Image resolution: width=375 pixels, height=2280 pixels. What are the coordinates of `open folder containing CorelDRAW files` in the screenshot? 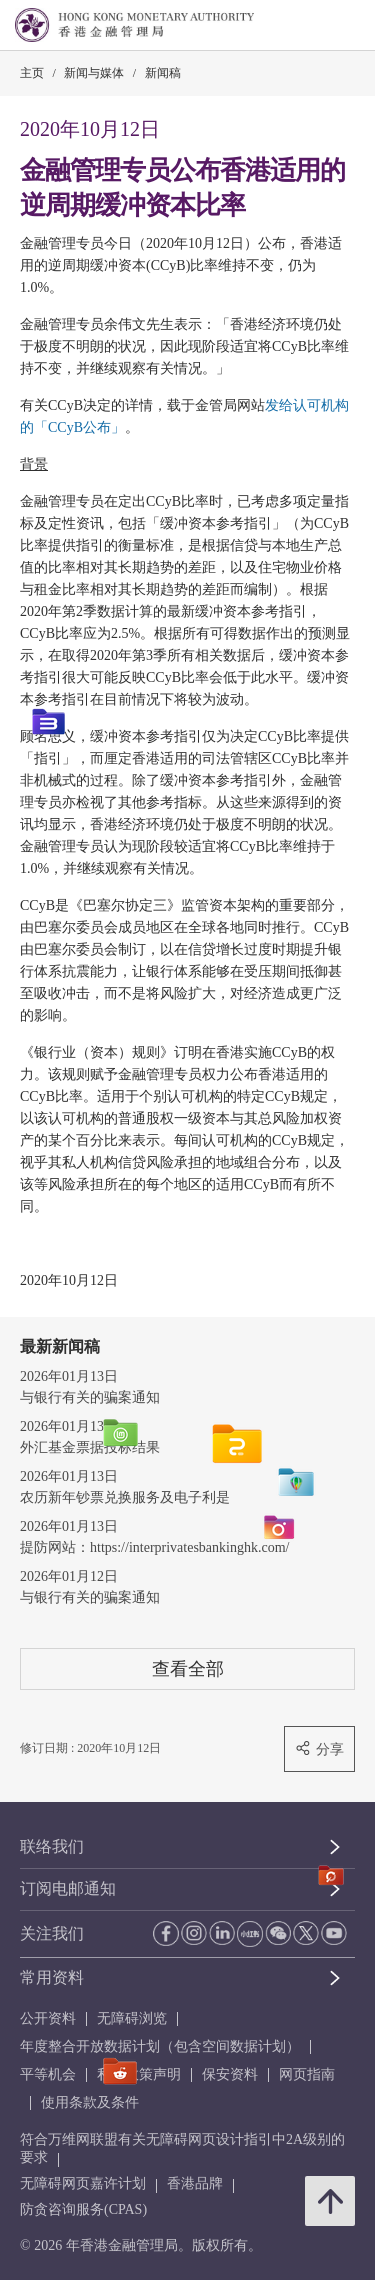 It's located at (296, 1483).